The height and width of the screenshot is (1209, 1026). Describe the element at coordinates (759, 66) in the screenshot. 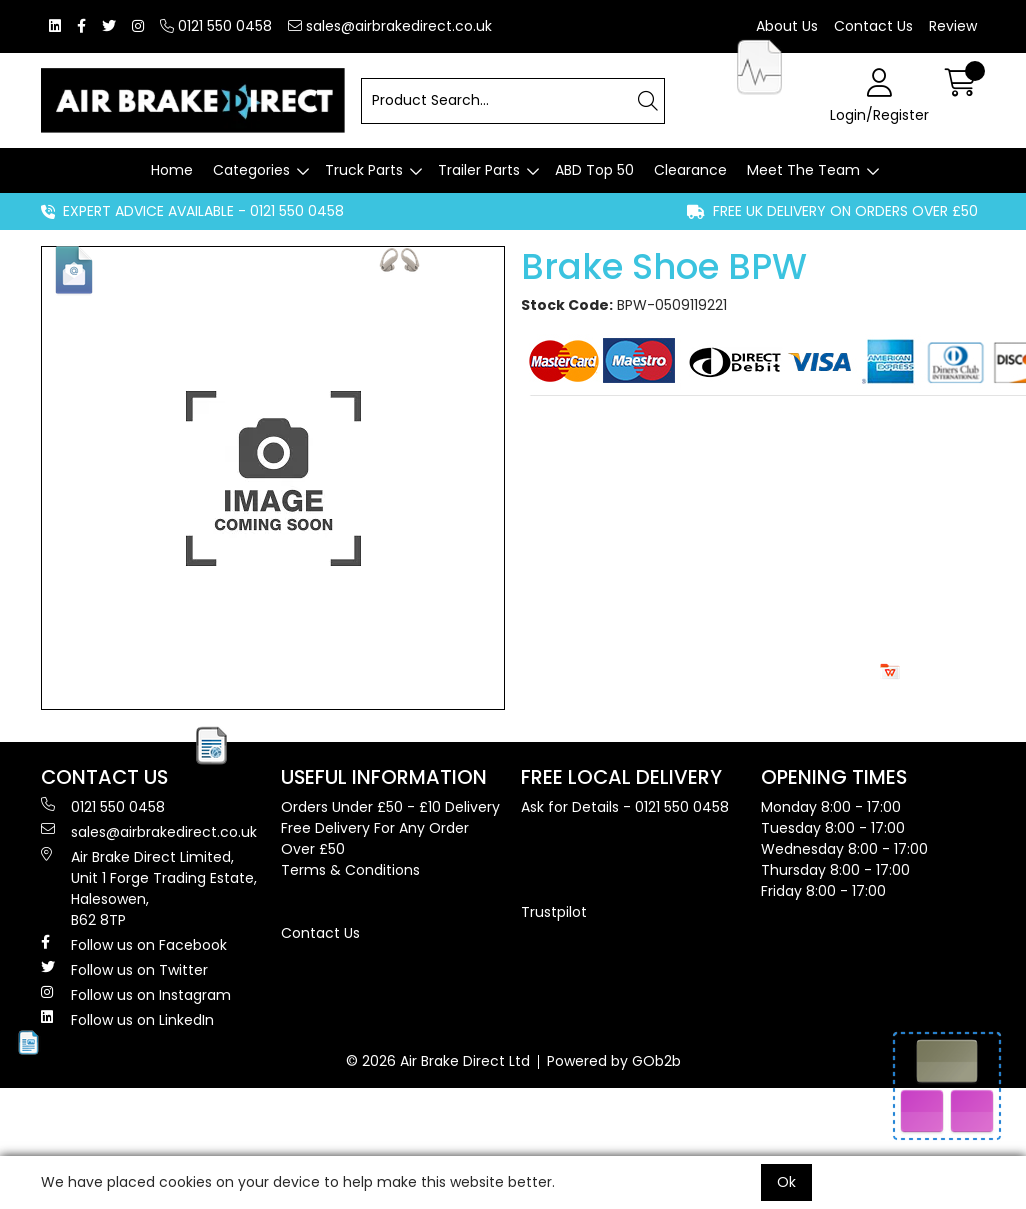

I see `view system log file` at that location.